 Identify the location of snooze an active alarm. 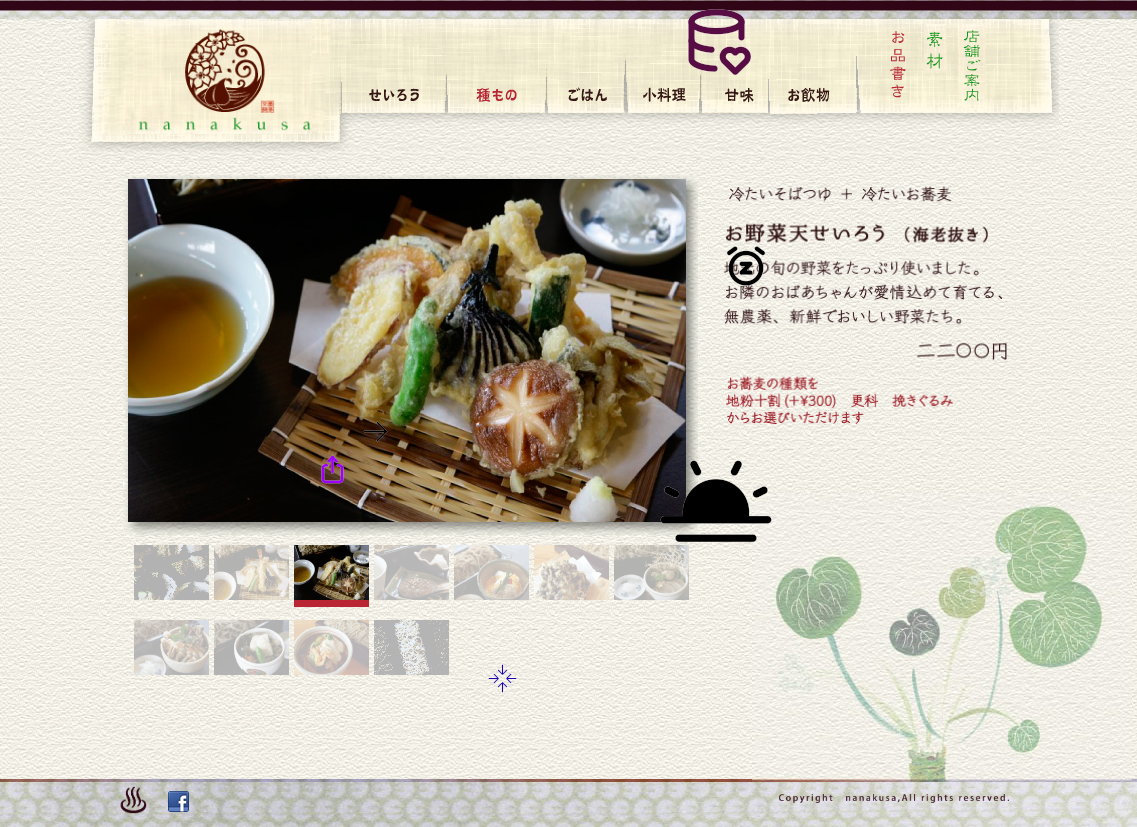
(746, 266).